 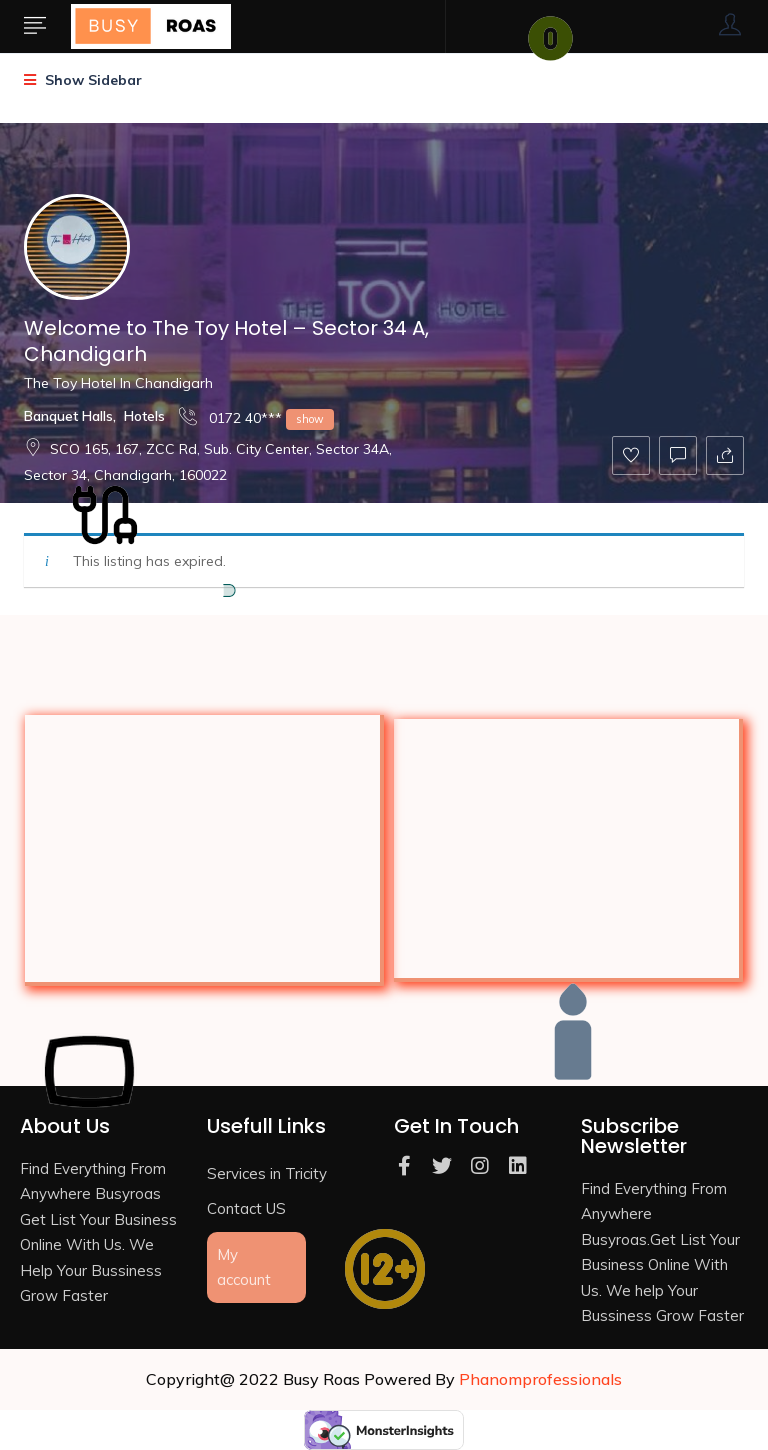 What do you see at coordinates (105, 515) in the screenshot?
I see `connect or manage cable connections` at bounding box center [105, 515].